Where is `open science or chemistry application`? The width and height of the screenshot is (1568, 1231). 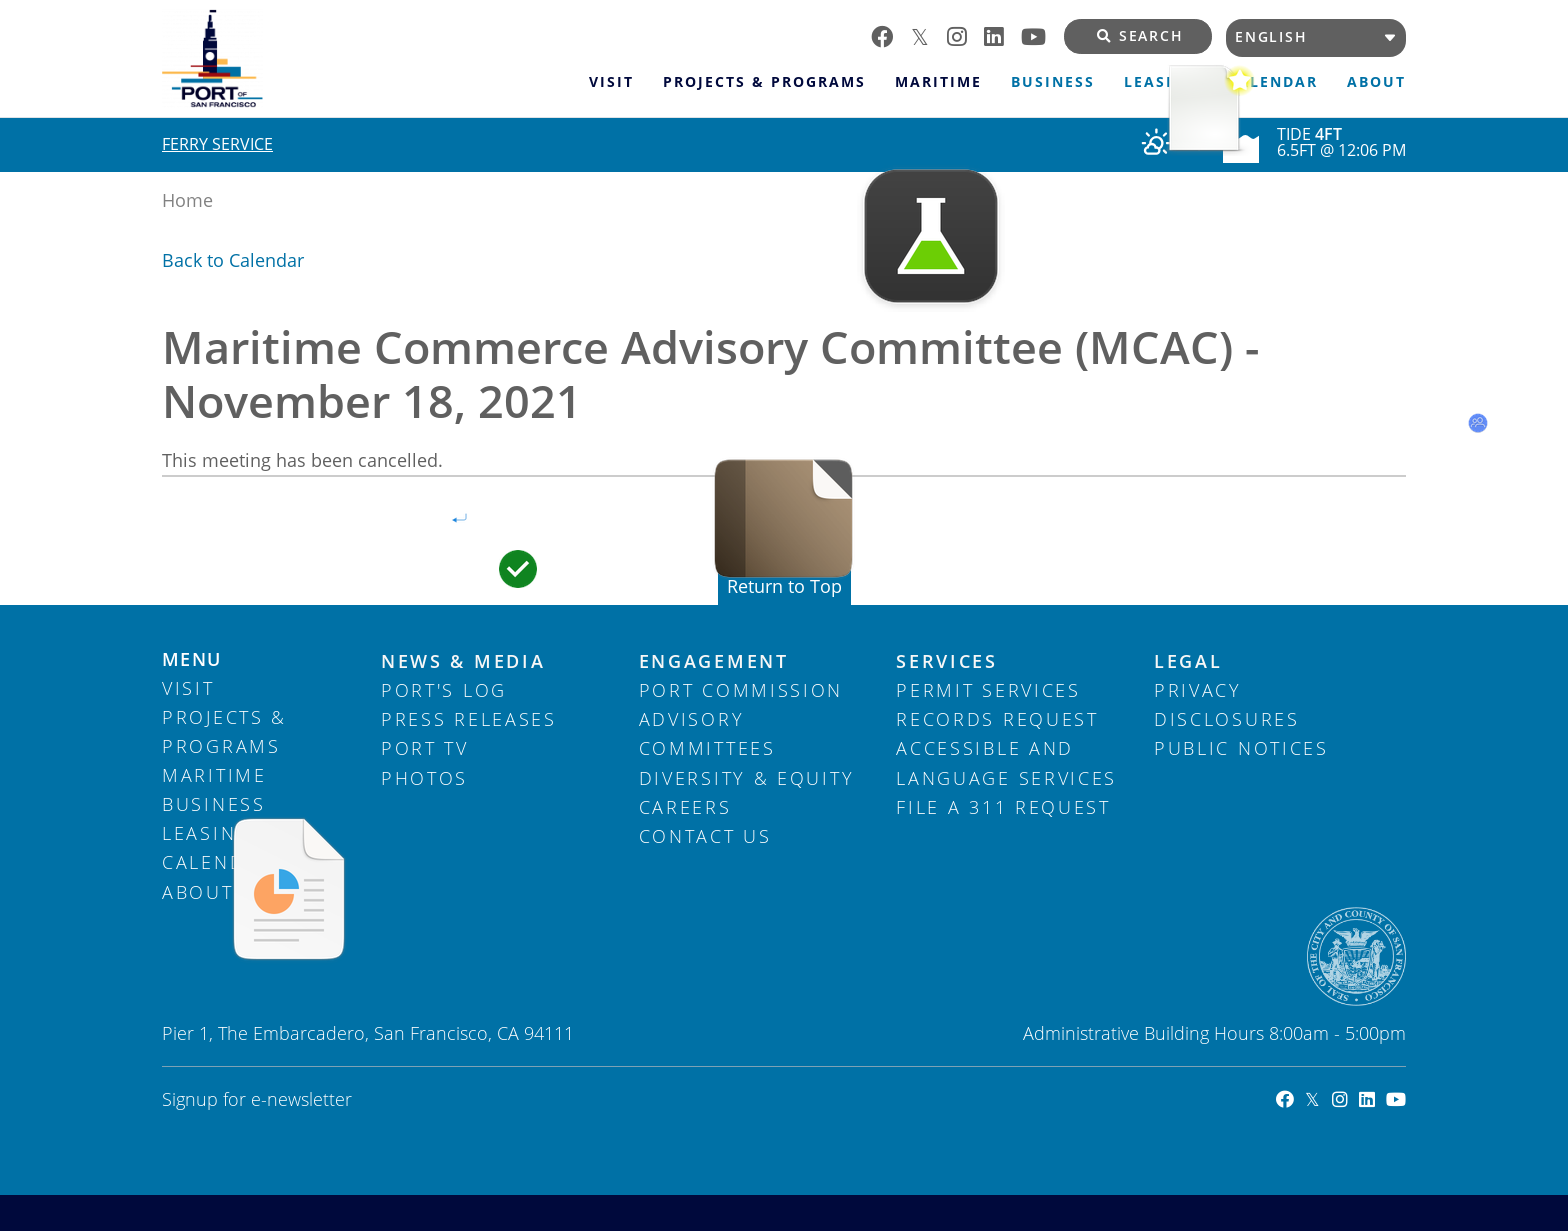 open science or chemistry application is located at coordinates (931, 236).